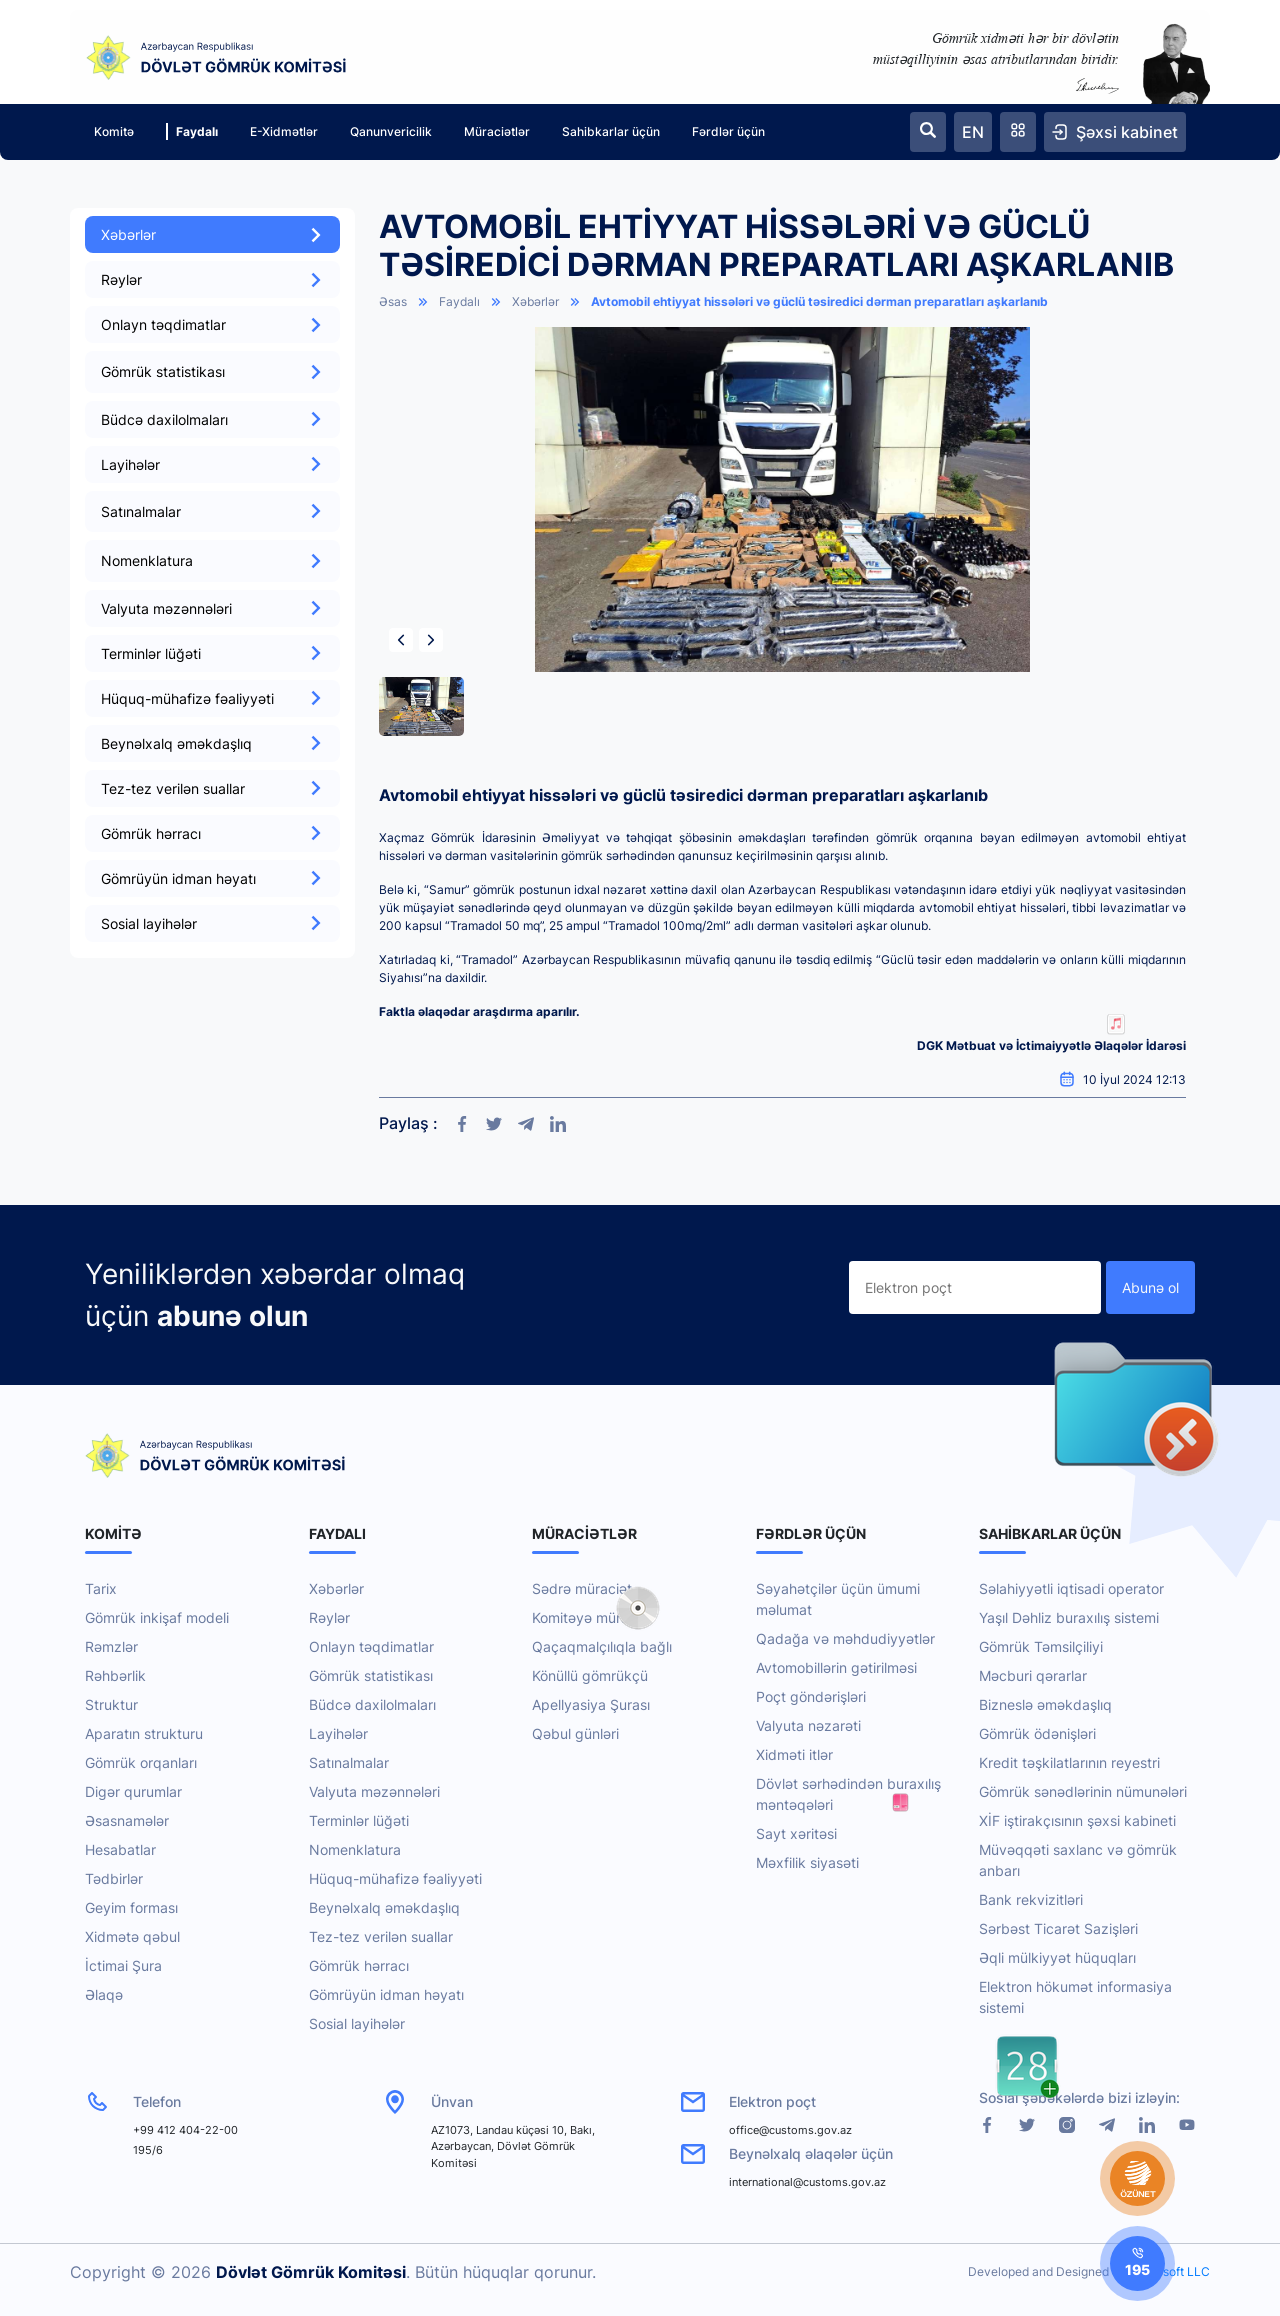 Image resolution: width=1280 pixels, height=2316 pixels. What do you see at coordinates (900, 1802) in the screenshot?
I see `a debian software package file` at bounding box center [900, 1802].